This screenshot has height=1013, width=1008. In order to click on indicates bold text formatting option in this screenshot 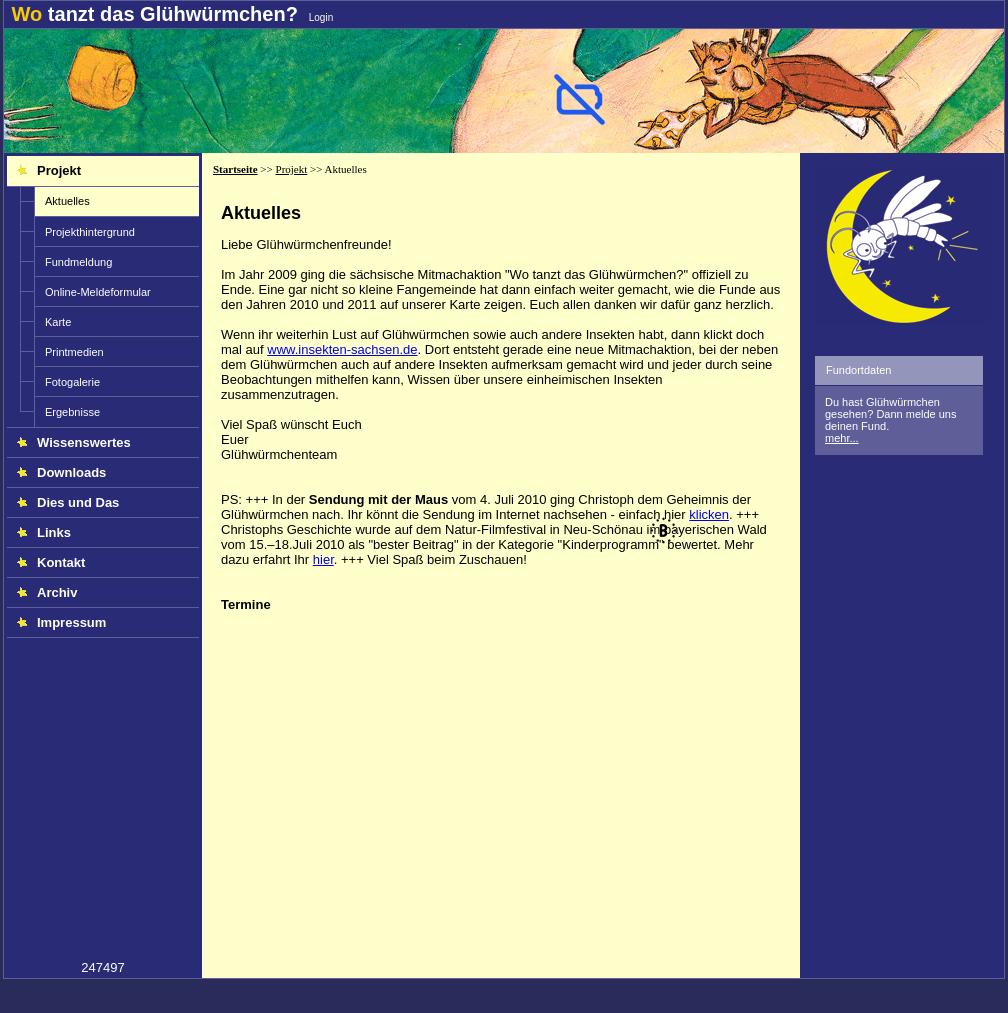, I will do `click(663, 530)`.